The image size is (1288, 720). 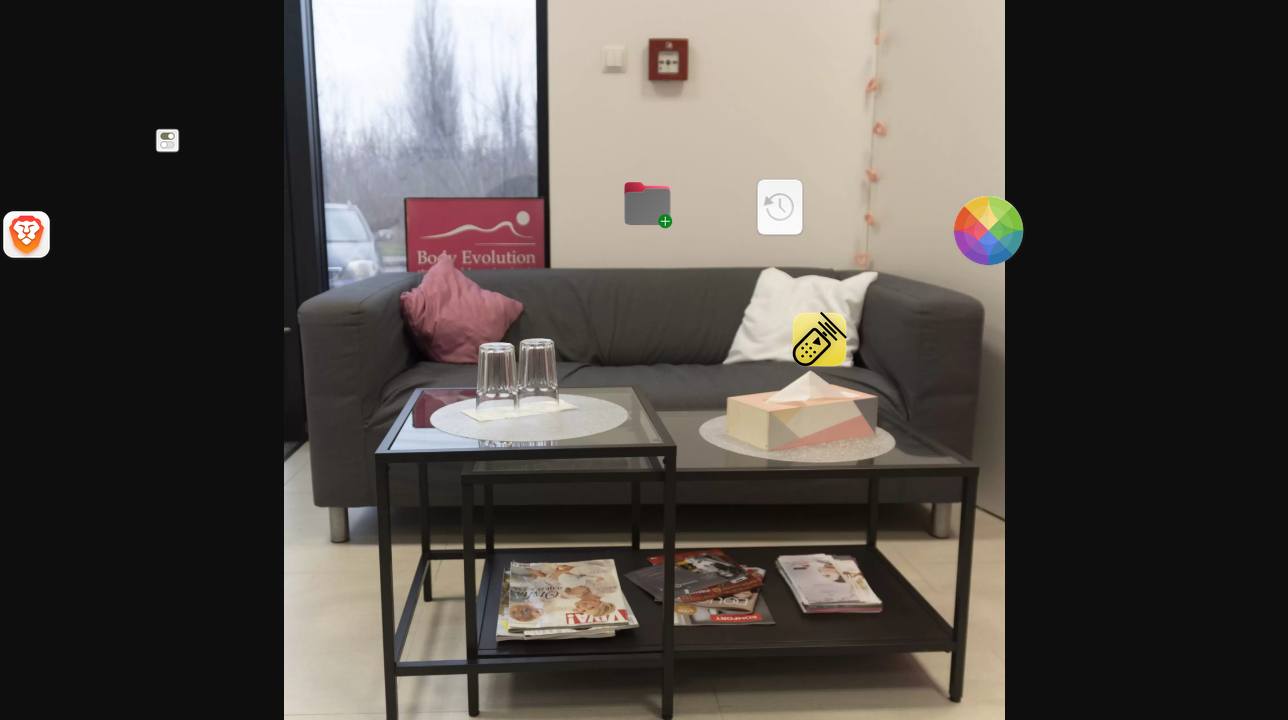 I want to click on open system tweaks or settings customization, so click(x=167, y=140).